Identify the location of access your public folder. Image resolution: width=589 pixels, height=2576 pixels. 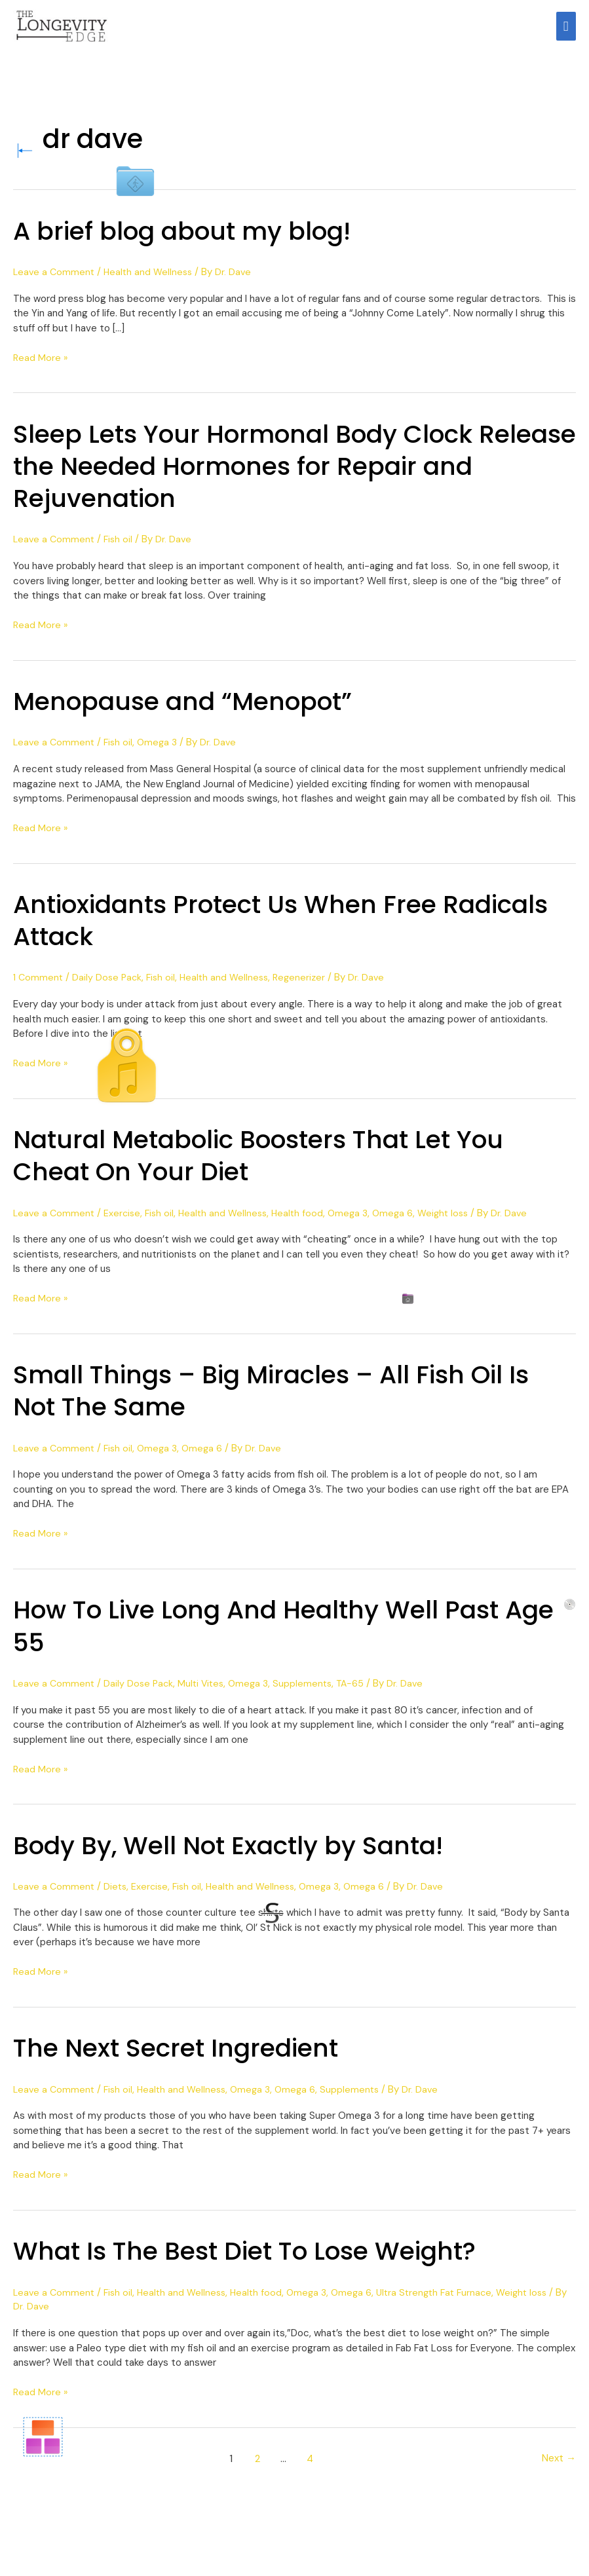
(135, 181).